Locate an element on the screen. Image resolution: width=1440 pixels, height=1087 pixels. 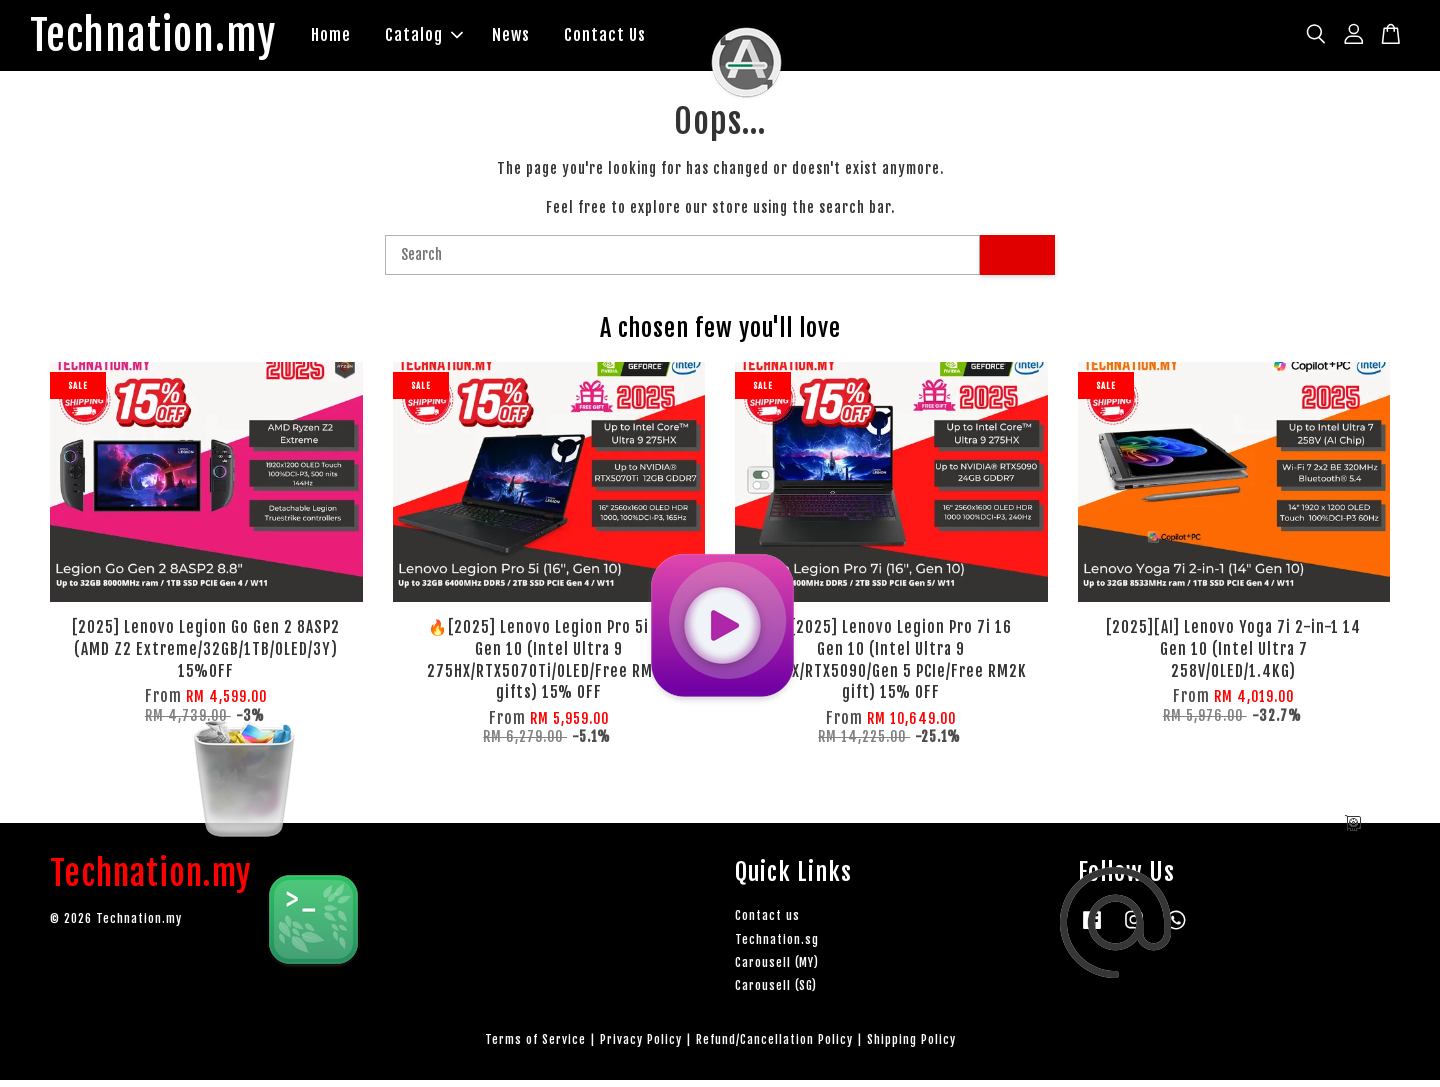
trash bin containing deleted items is located at coordinates (244, 780).